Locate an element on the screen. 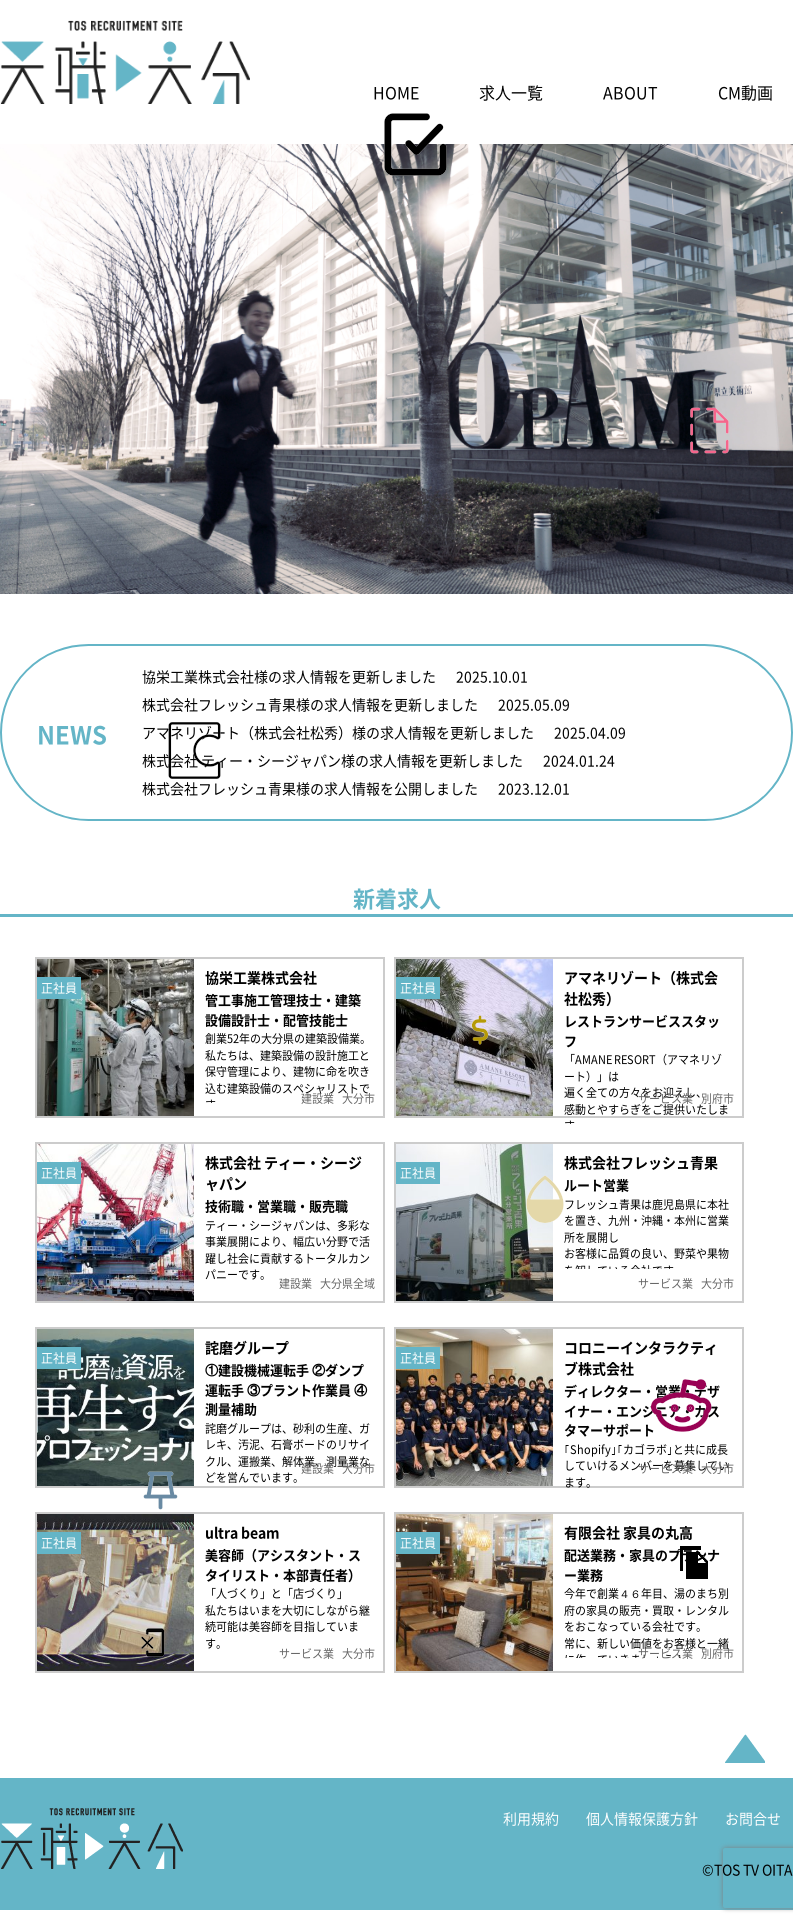 This screenshot has width=793, height=1922. mark item as complete is located at coordinates (415, 144).